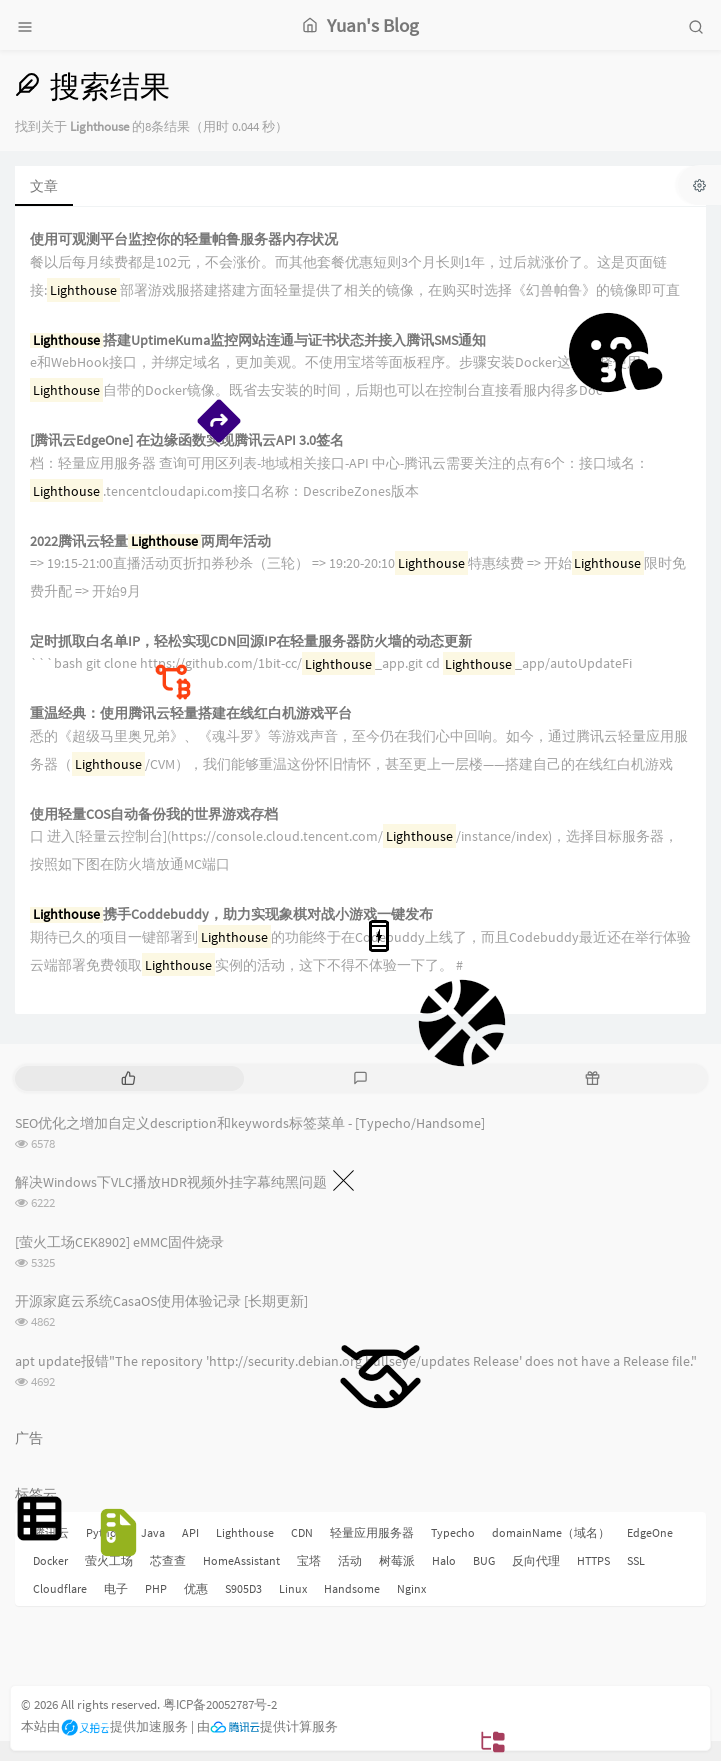  I want to click on initiate a partnership or collaboration, so click(380, 1375).